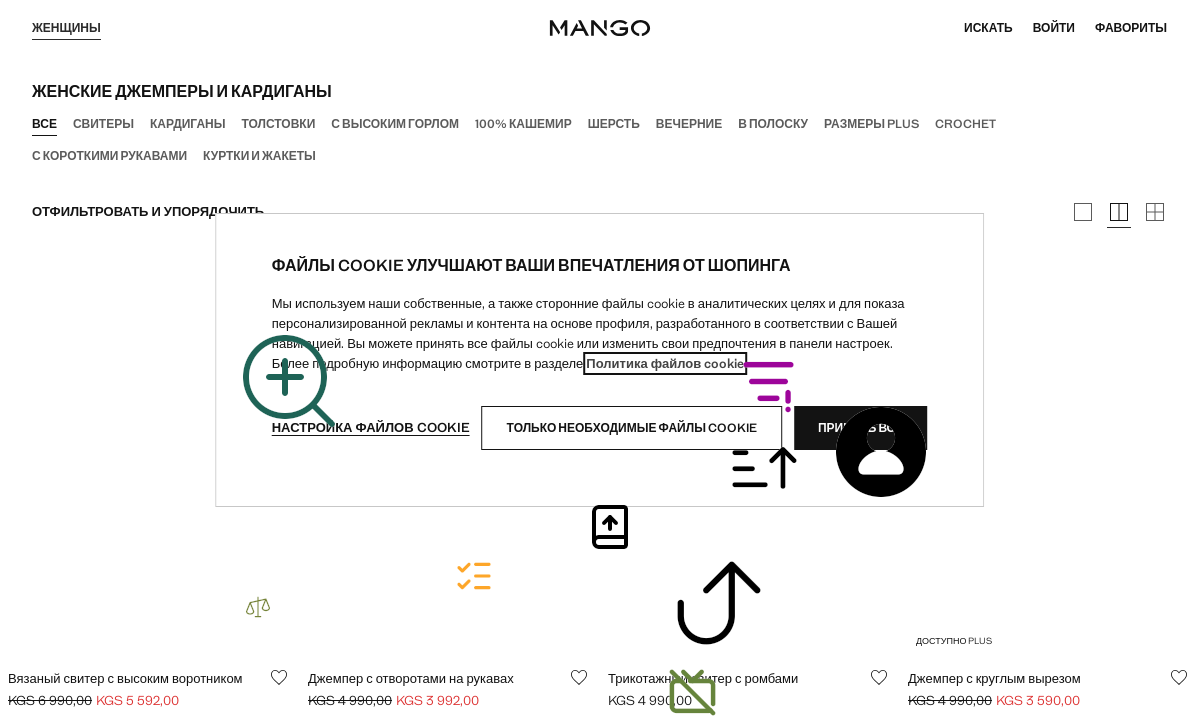 Image resolution: width=1199 pixels, height=720 pixels. What do you see at coordinates (610, 527) in the screenshot?
I see `upload a book or document` at bounding box center [610, 527].